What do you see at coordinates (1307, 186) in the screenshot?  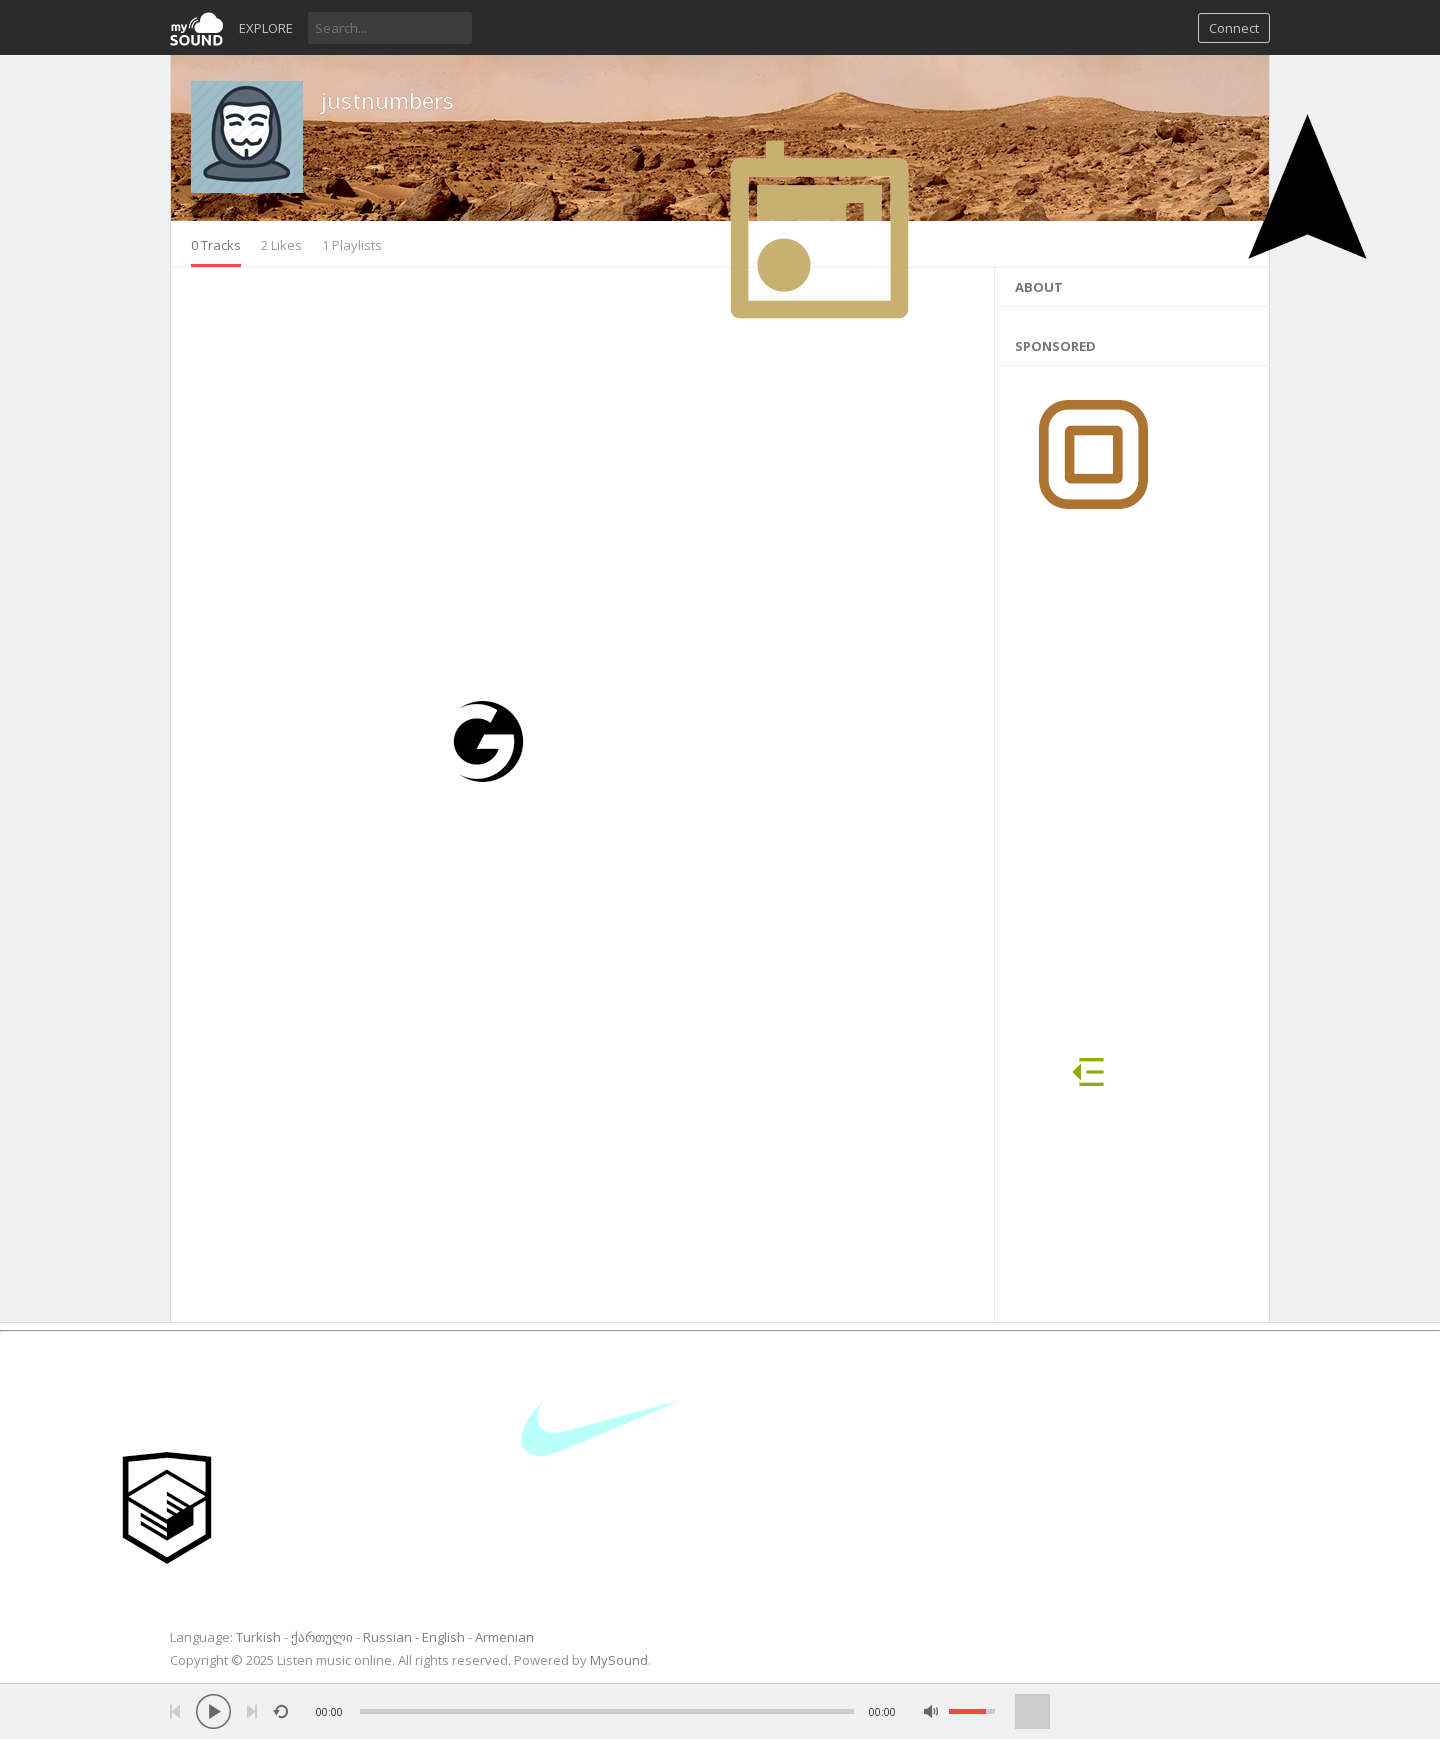 I see `radar app logo` at bounding box center [1307, 186].